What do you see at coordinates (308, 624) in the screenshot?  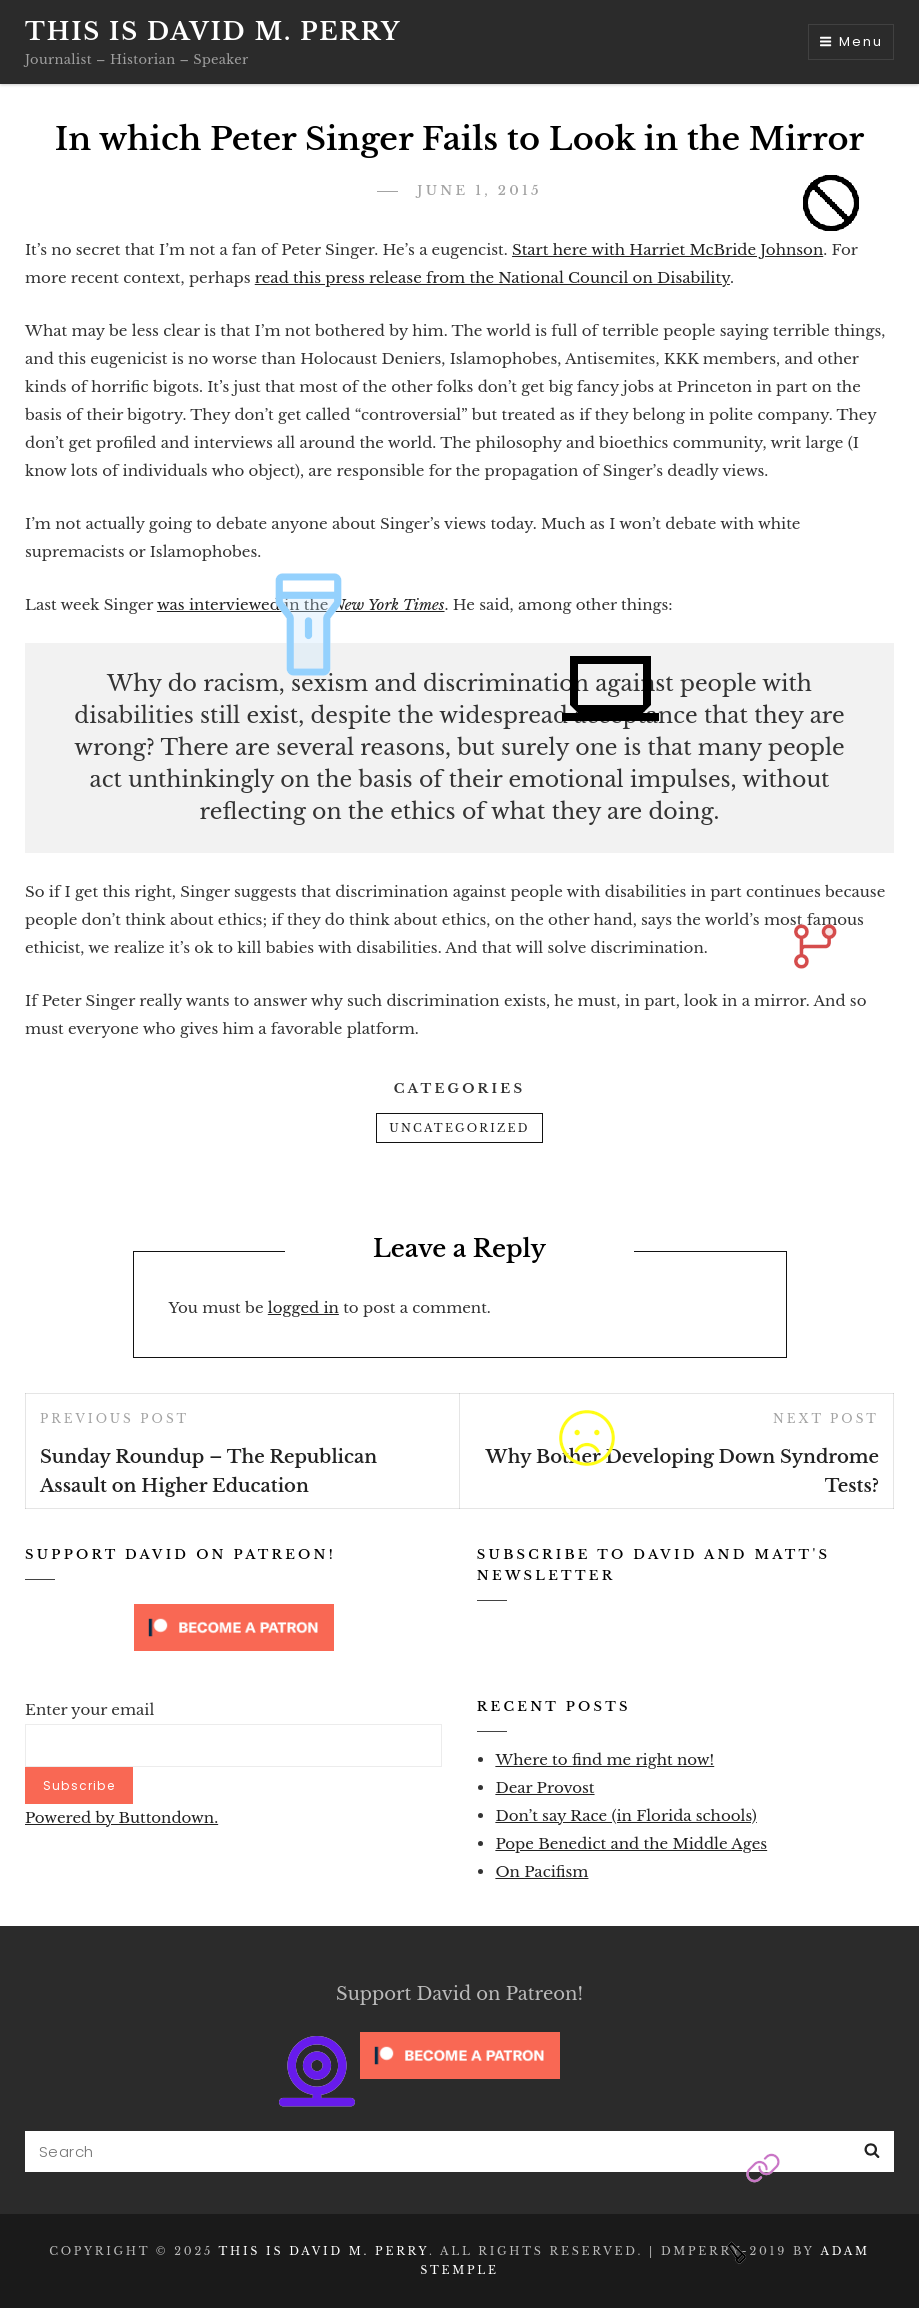 I see `toggle flashlight on/off` at bounding box center [308, 624].